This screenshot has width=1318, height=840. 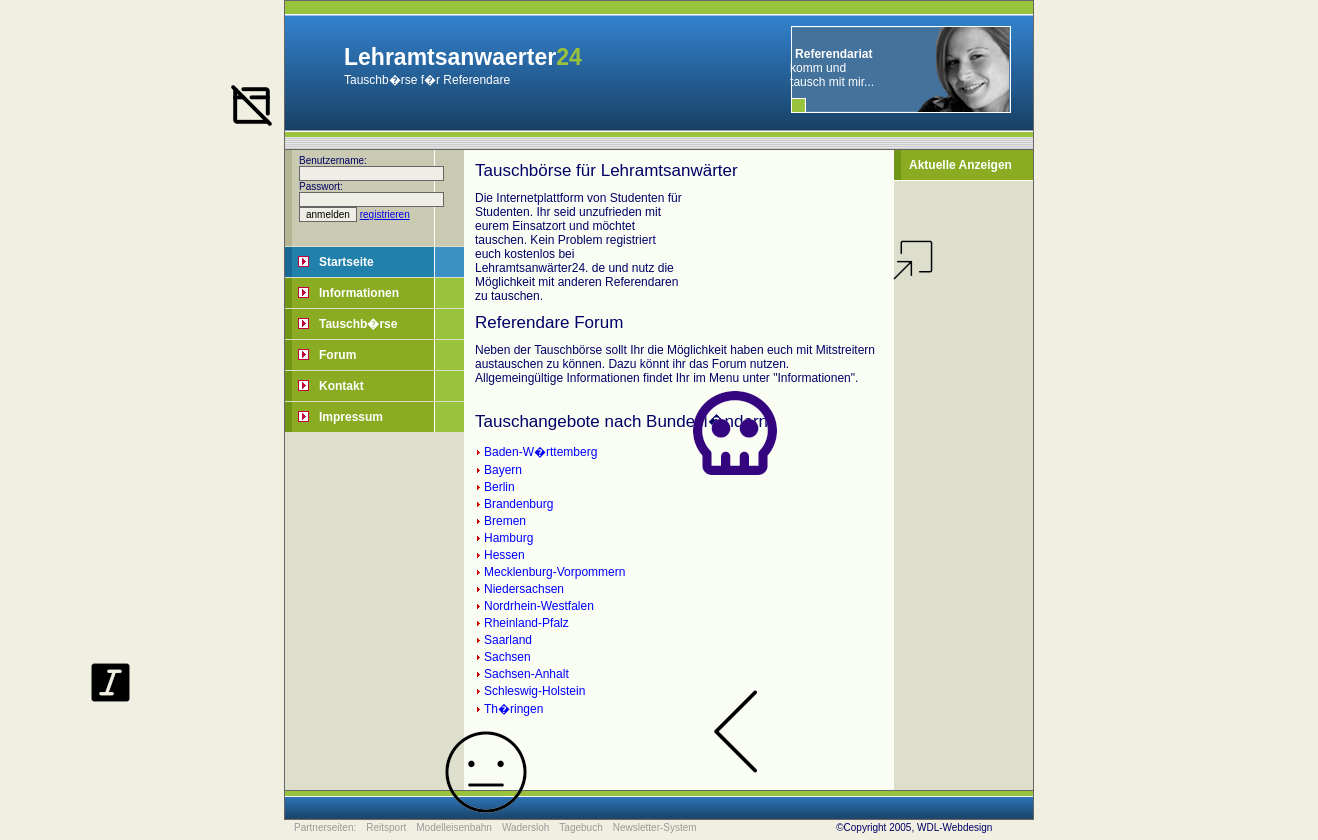 What do you see at coordinates (110, 682) in the screenshot?
I see `apply italic formatting to selected text` at bounding box center [110, 682].